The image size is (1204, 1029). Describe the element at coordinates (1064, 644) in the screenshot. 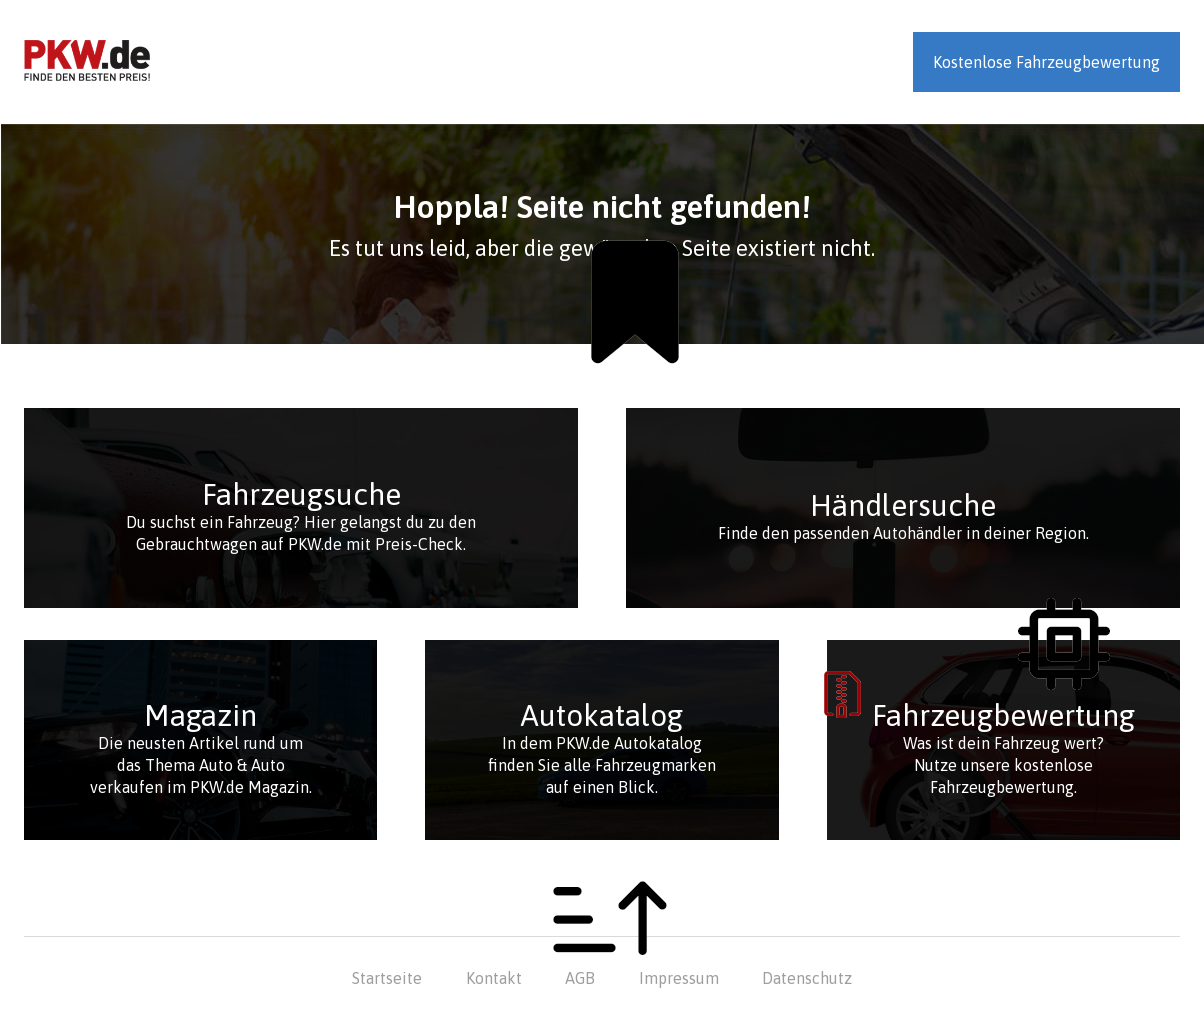

I see `view system or hardware information` at that location.